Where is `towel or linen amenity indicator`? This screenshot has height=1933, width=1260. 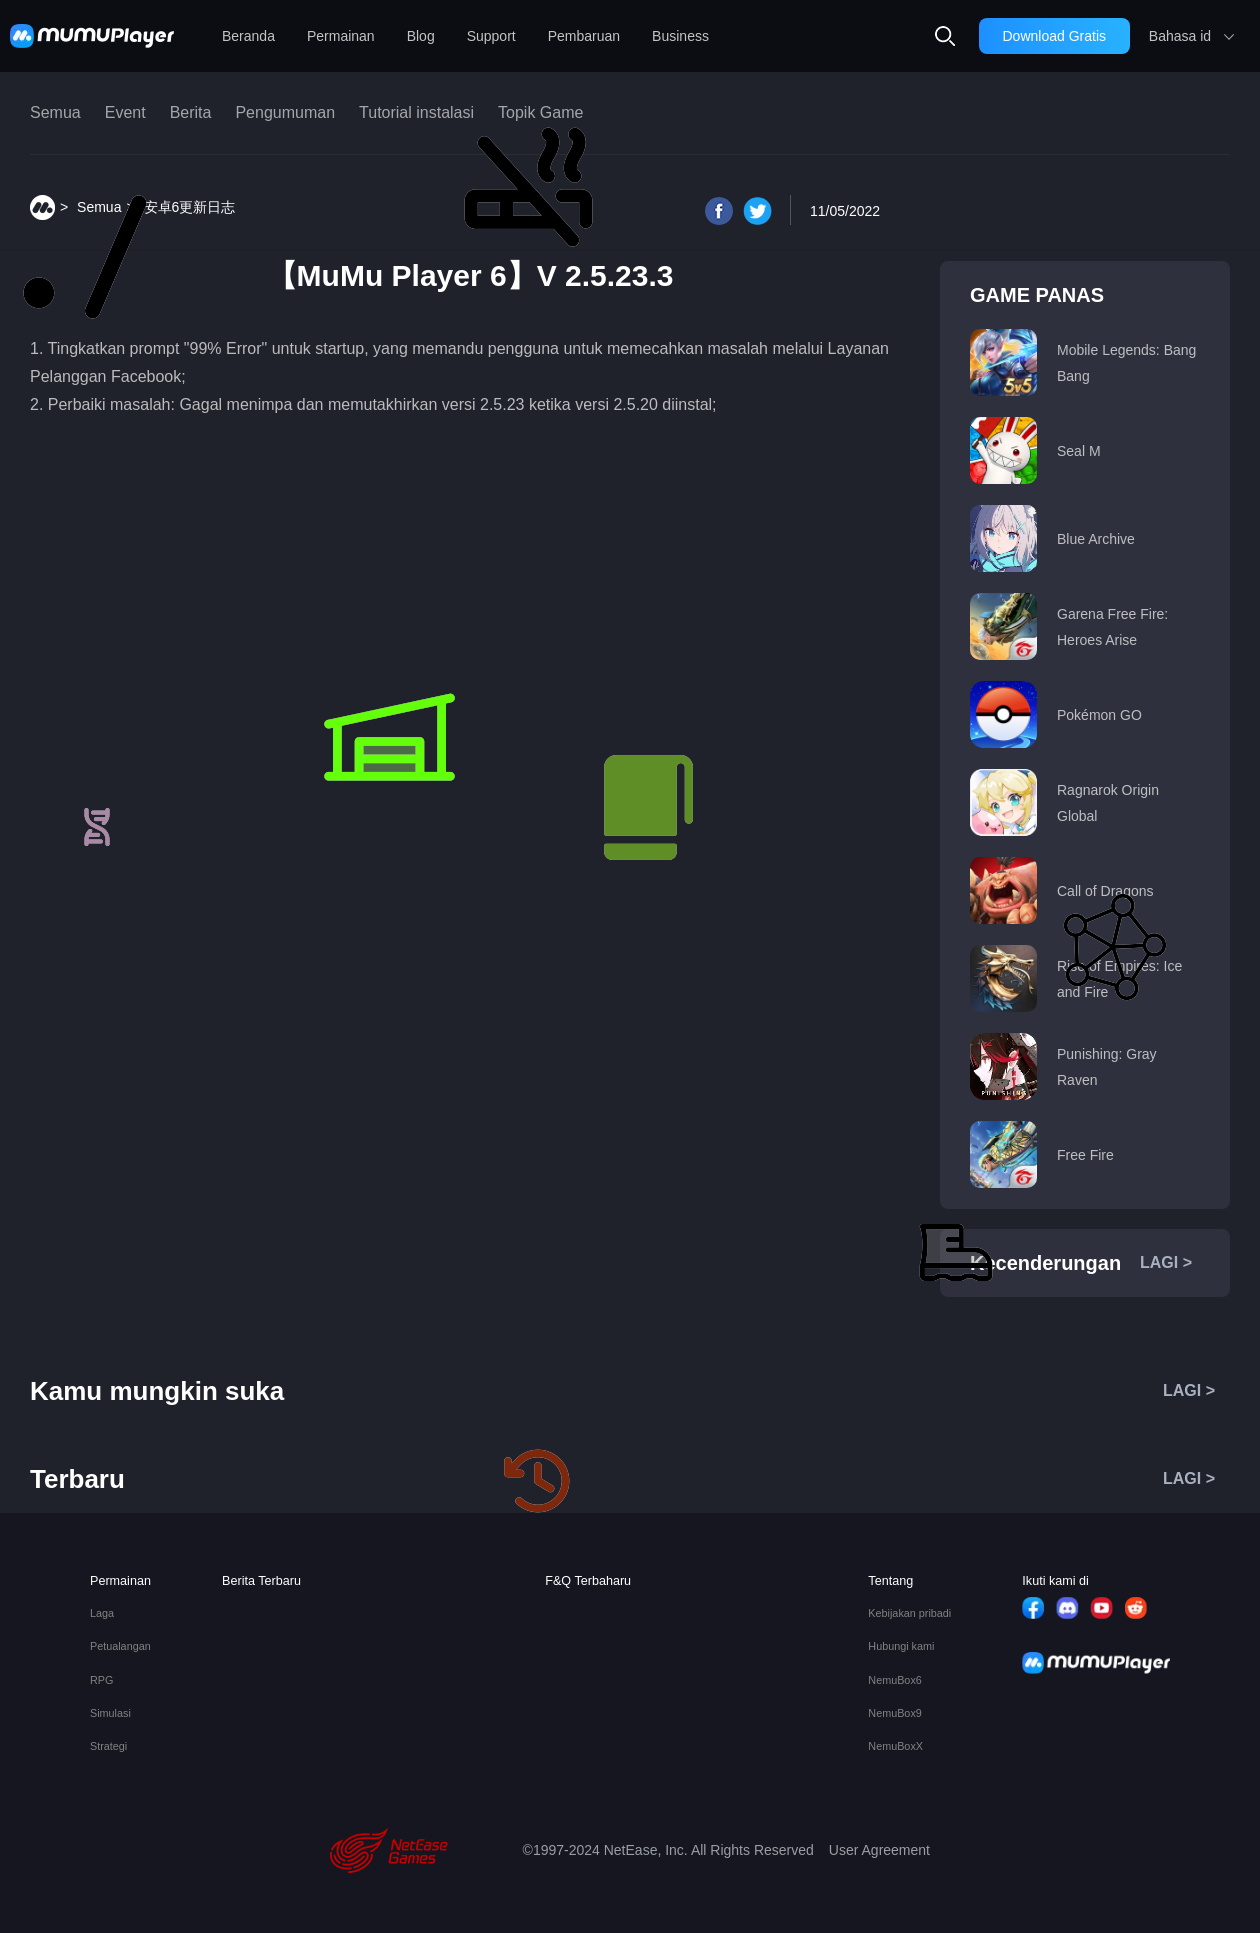 towel or linen amenity indicator is located at coordinates (644, 807).